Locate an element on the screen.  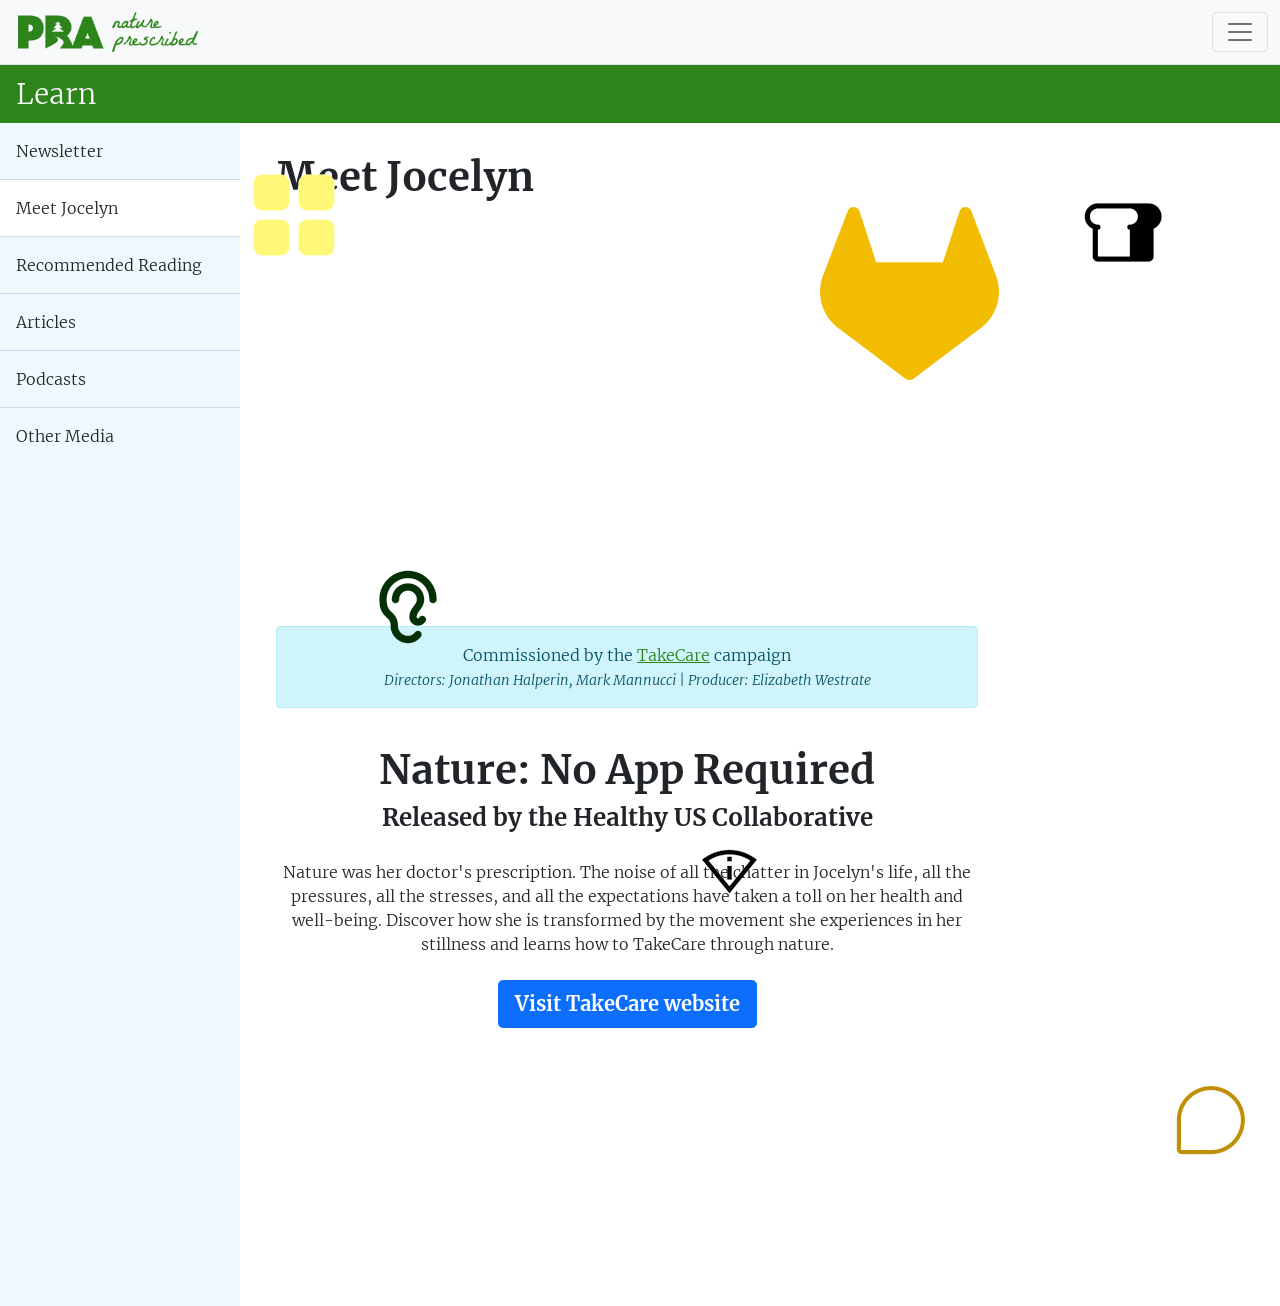
view wifi network information is located at coordinates (729, 870).